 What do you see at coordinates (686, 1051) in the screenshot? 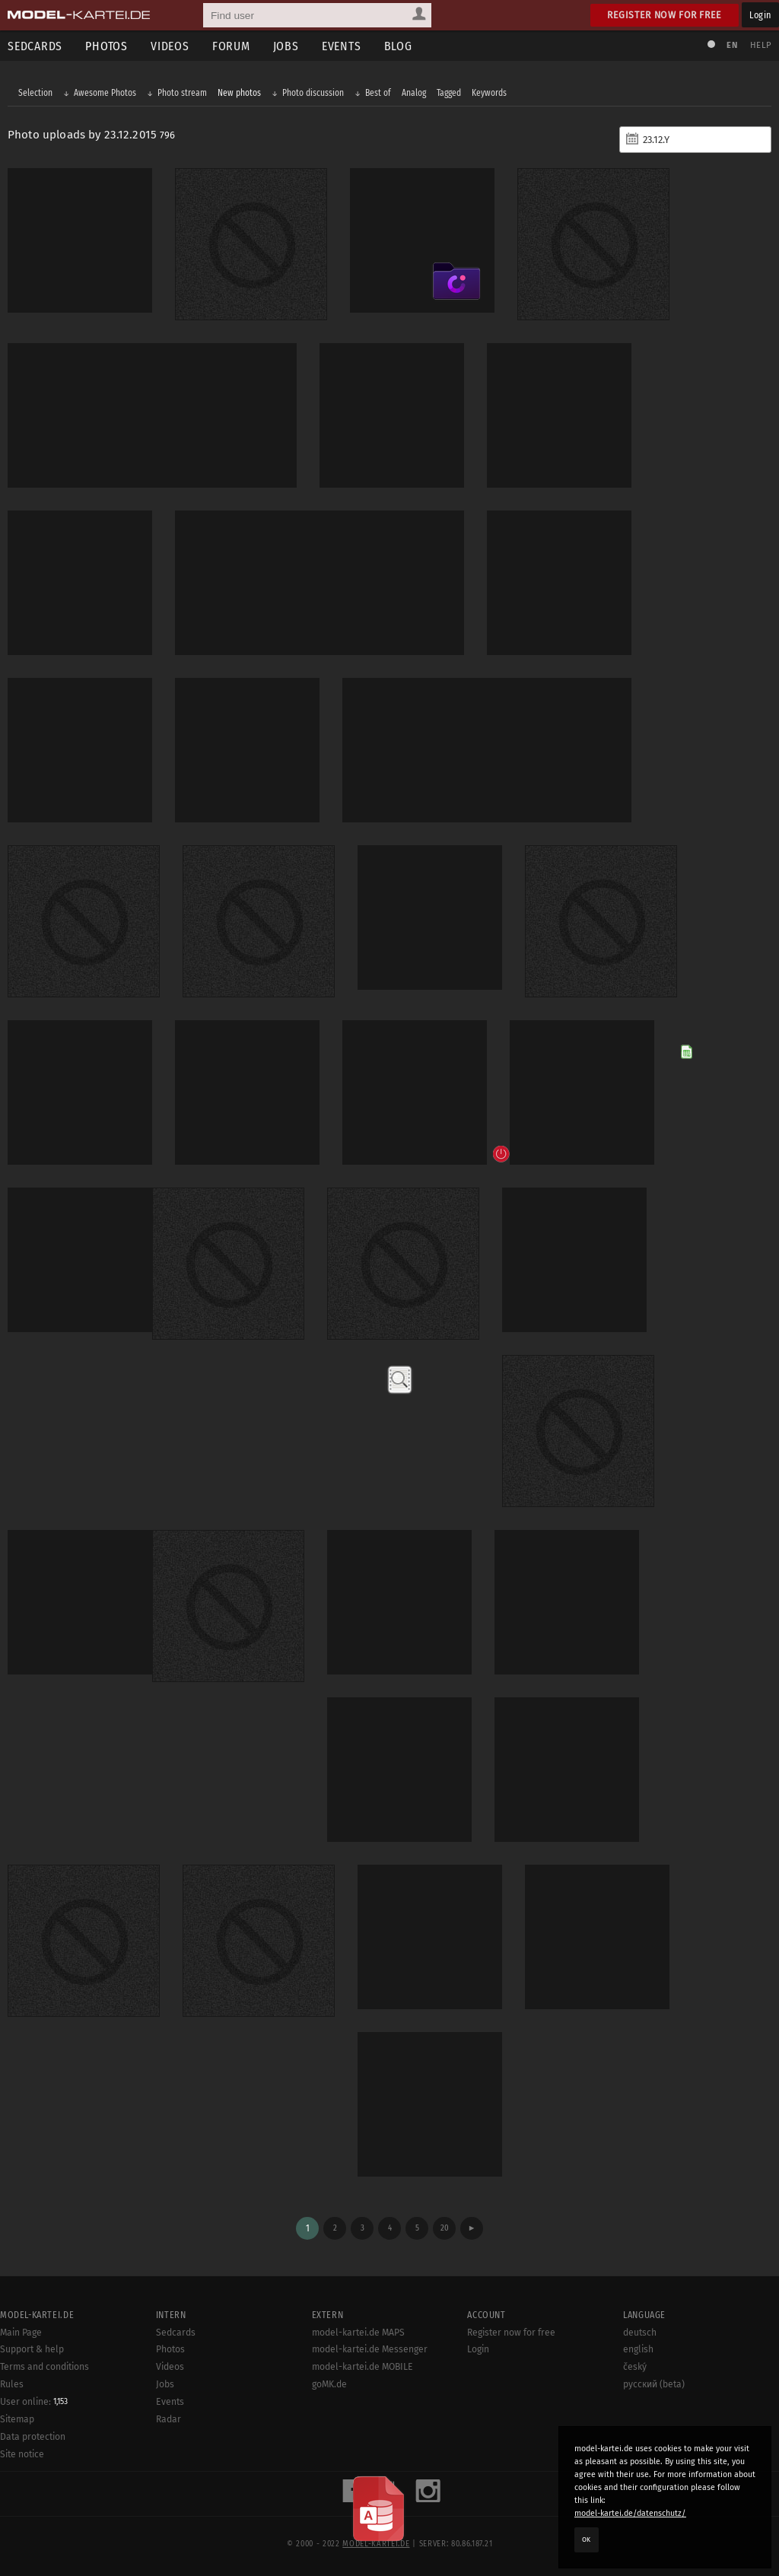
I see `libreoffice calc spreadsheet template file` at bounding box center [686, 1051].